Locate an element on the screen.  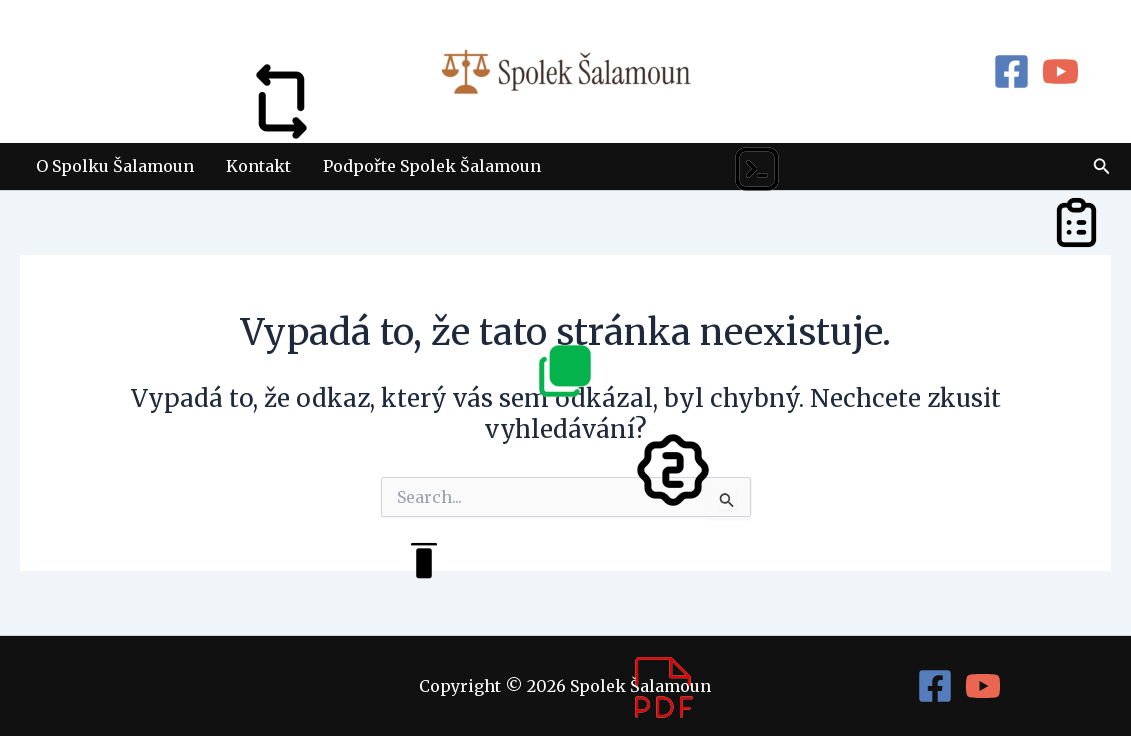
view checklist or task list is located at coordinates (1076, 222).